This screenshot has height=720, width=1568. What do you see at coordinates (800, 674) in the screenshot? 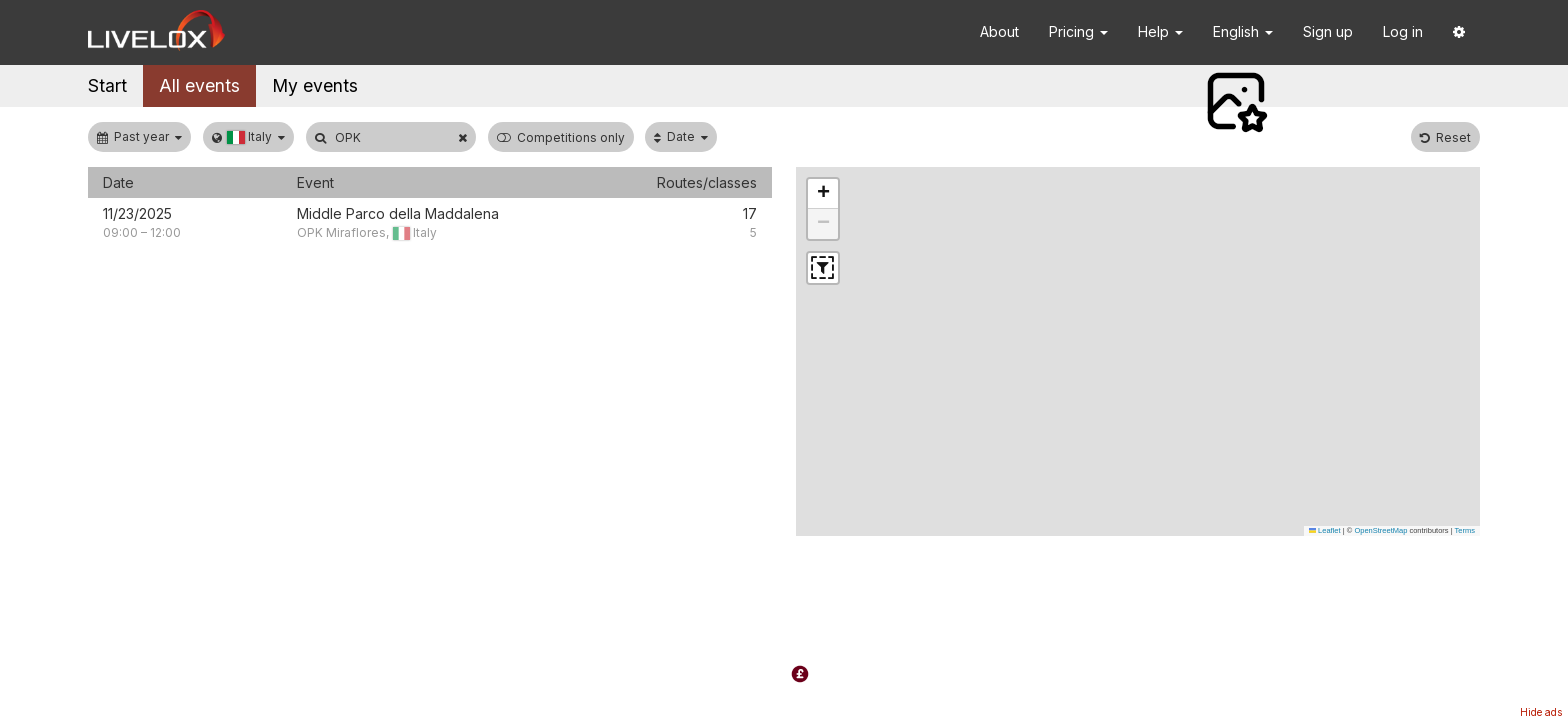
I see `view balance in British pounds` at bounding box center [800, 674].